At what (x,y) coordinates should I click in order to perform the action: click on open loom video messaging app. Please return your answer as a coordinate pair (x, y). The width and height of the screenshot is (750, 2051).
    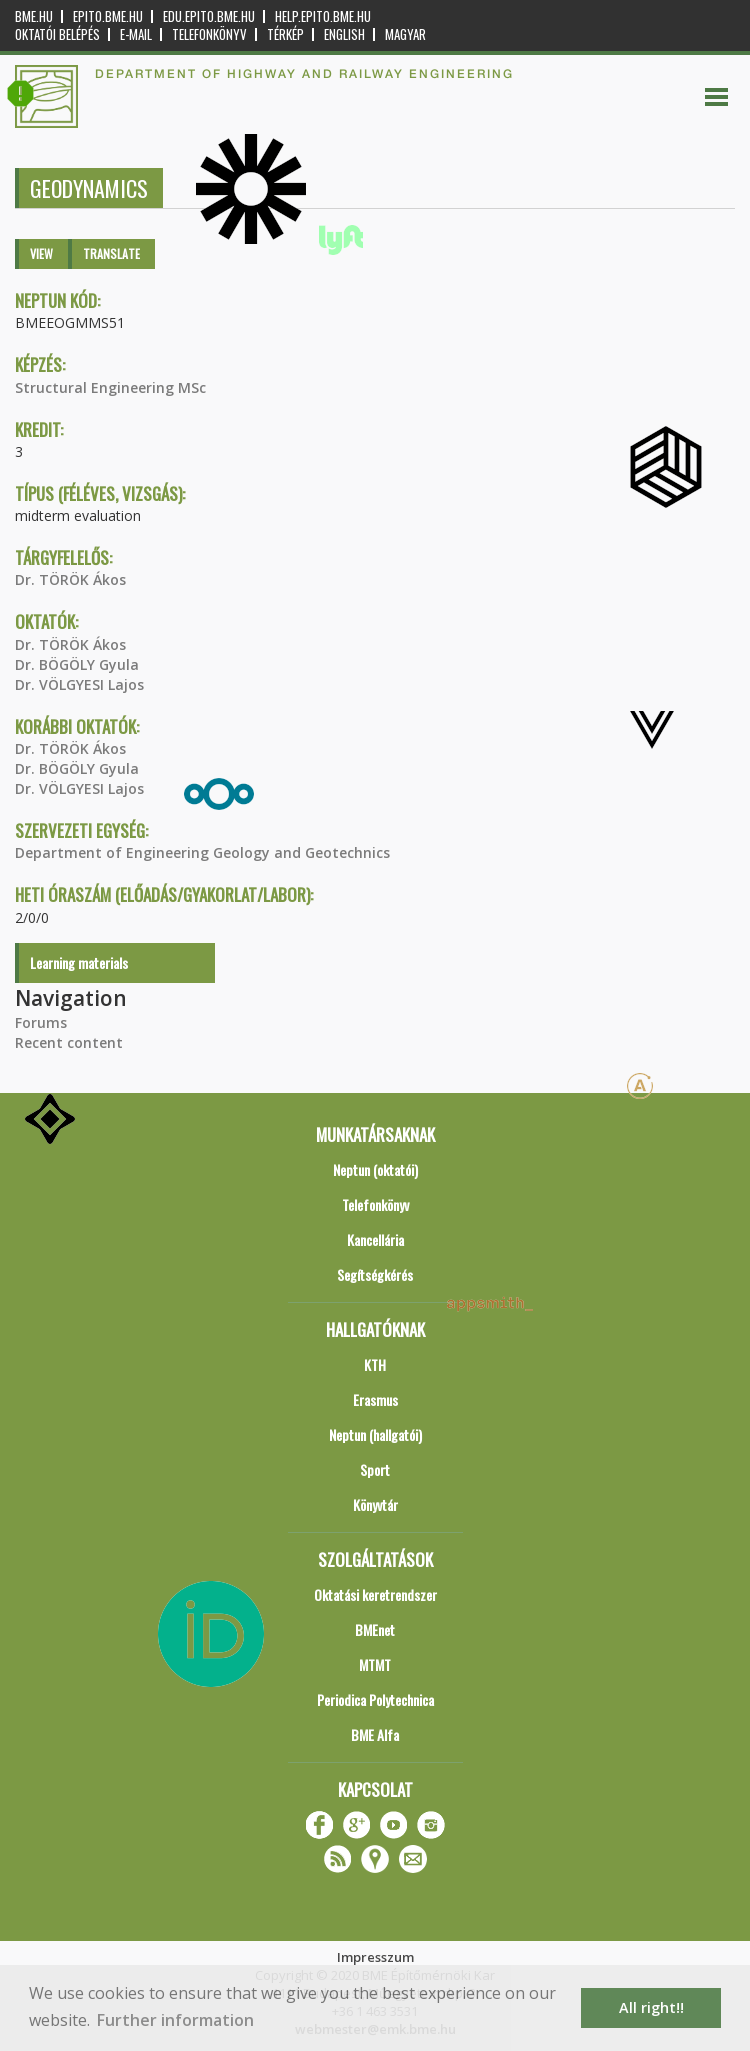
    Looking at the image, I should click on (251, 189).